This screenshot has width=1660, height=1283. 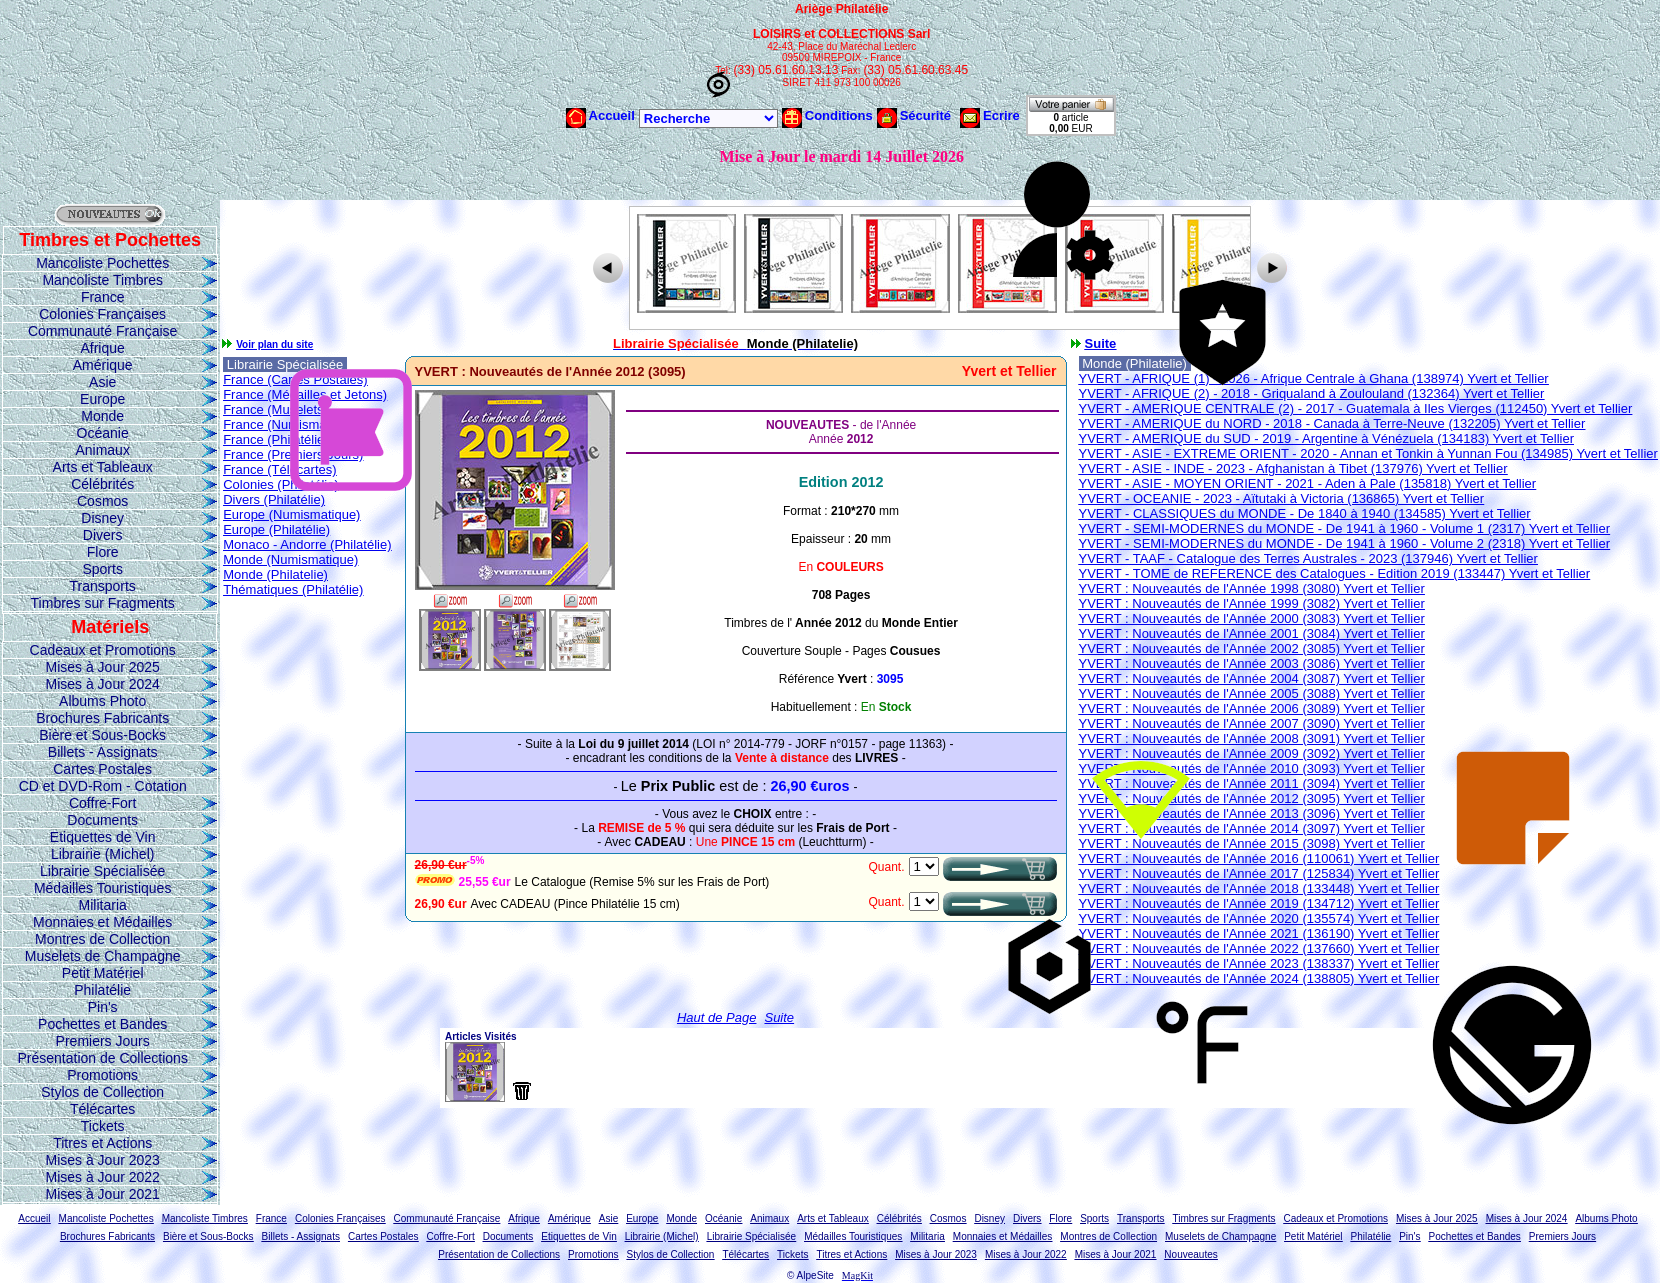 What do you see at coordinates (1512, 1045) in the screenshot?
I see `Gatsby framework logo` at bounding box center [1512, 1045].